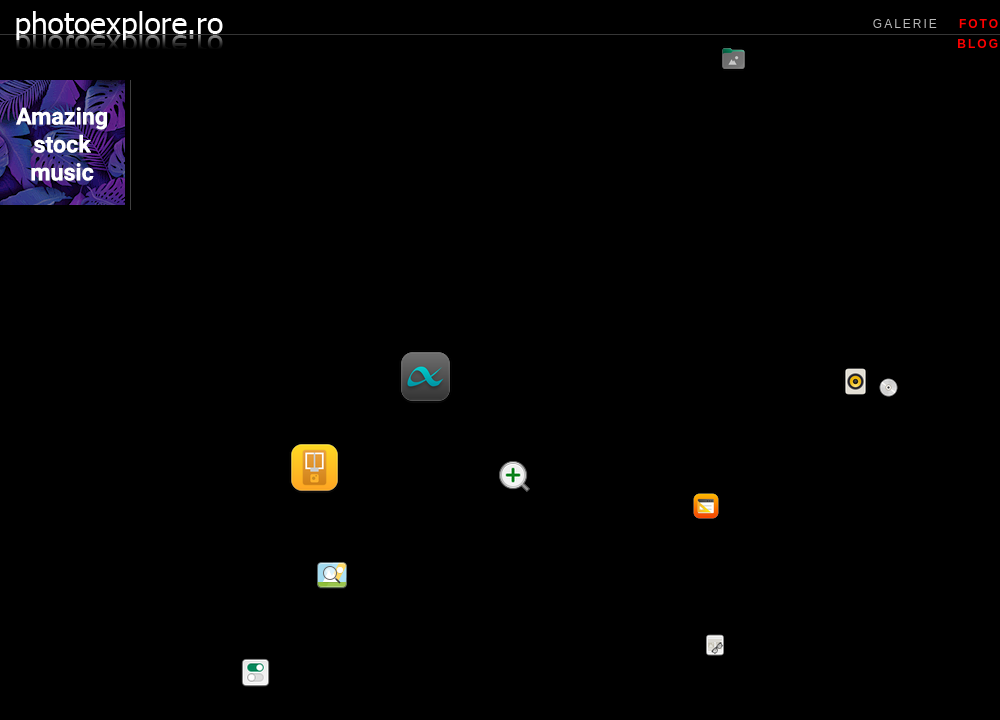 This screenshot has width=1000, height=720. Describe the element at coordinates (855, 381) in the screenshot. I see `open rhythmbox music player` at that location.